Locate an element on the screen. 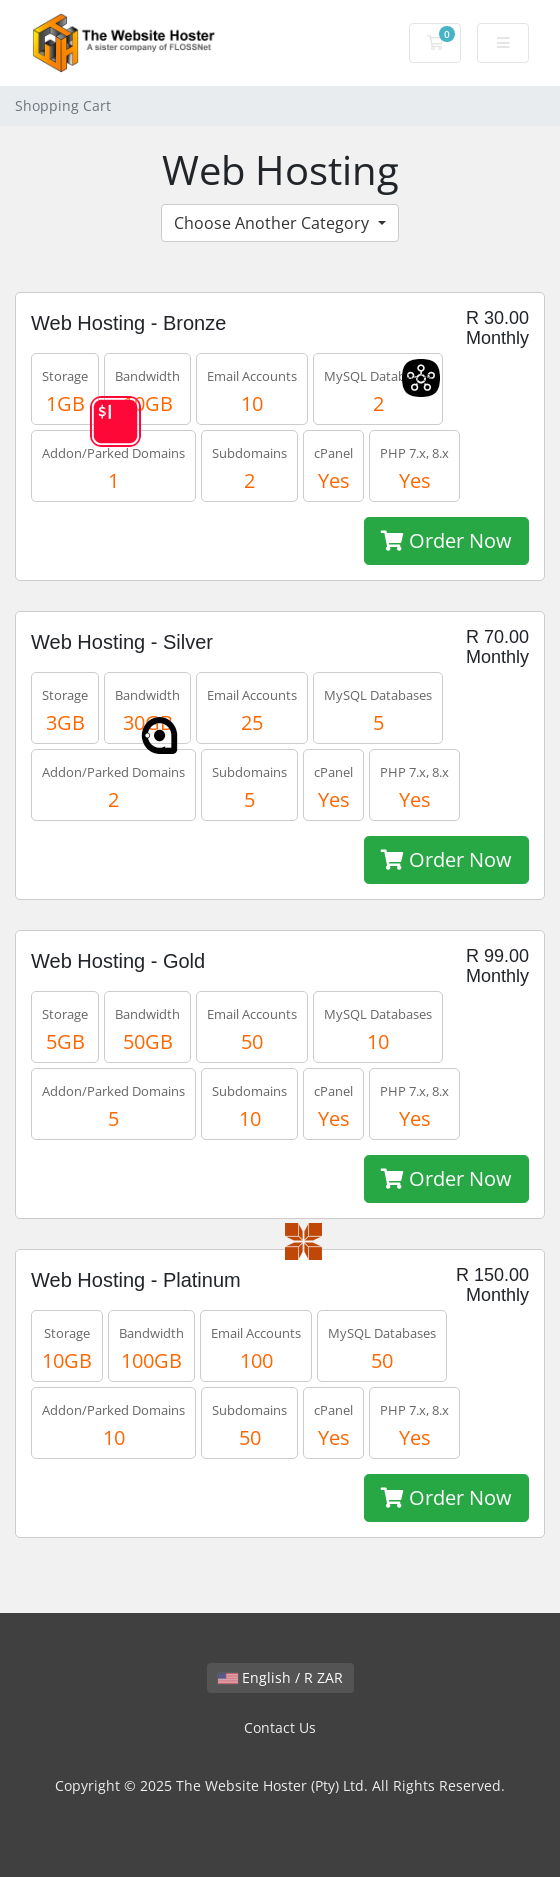  open iTerm2 terminal application is located at coordinates (115, 421).